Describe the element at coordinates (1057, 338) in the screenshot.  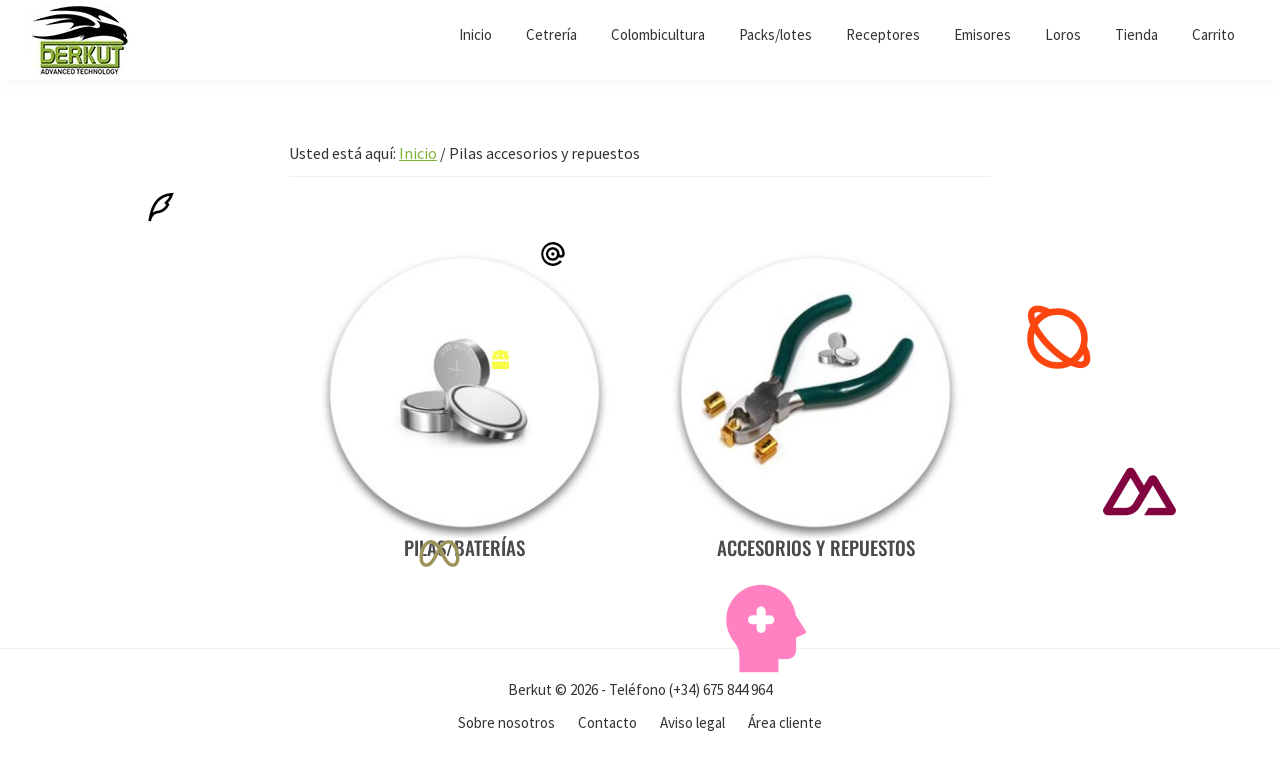
I see `explore global or worldwide content` at that location.